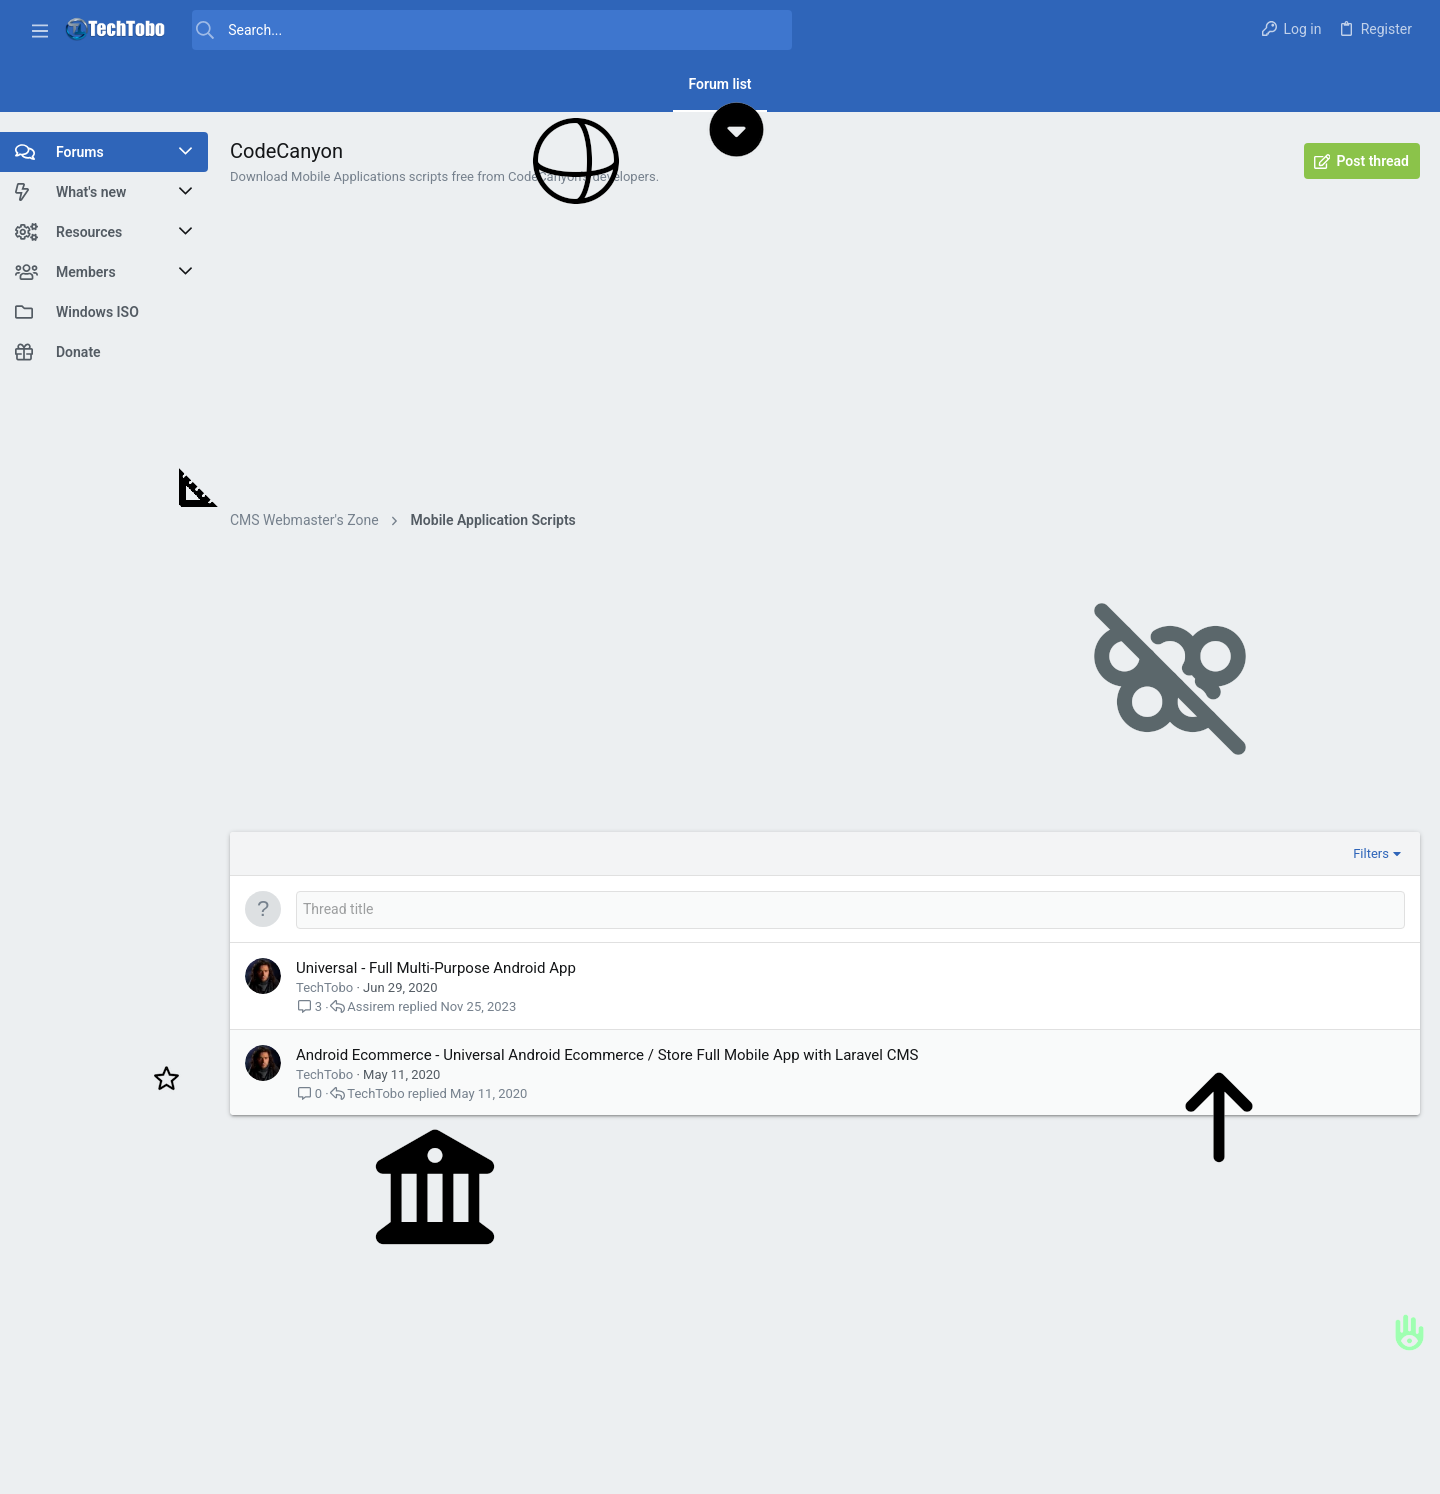 The image size is (1440, 1494). What do you see at coordinates (736, 129) in the screenshot?
I see `expand dropdown menu` at bounding box center [736, 129].